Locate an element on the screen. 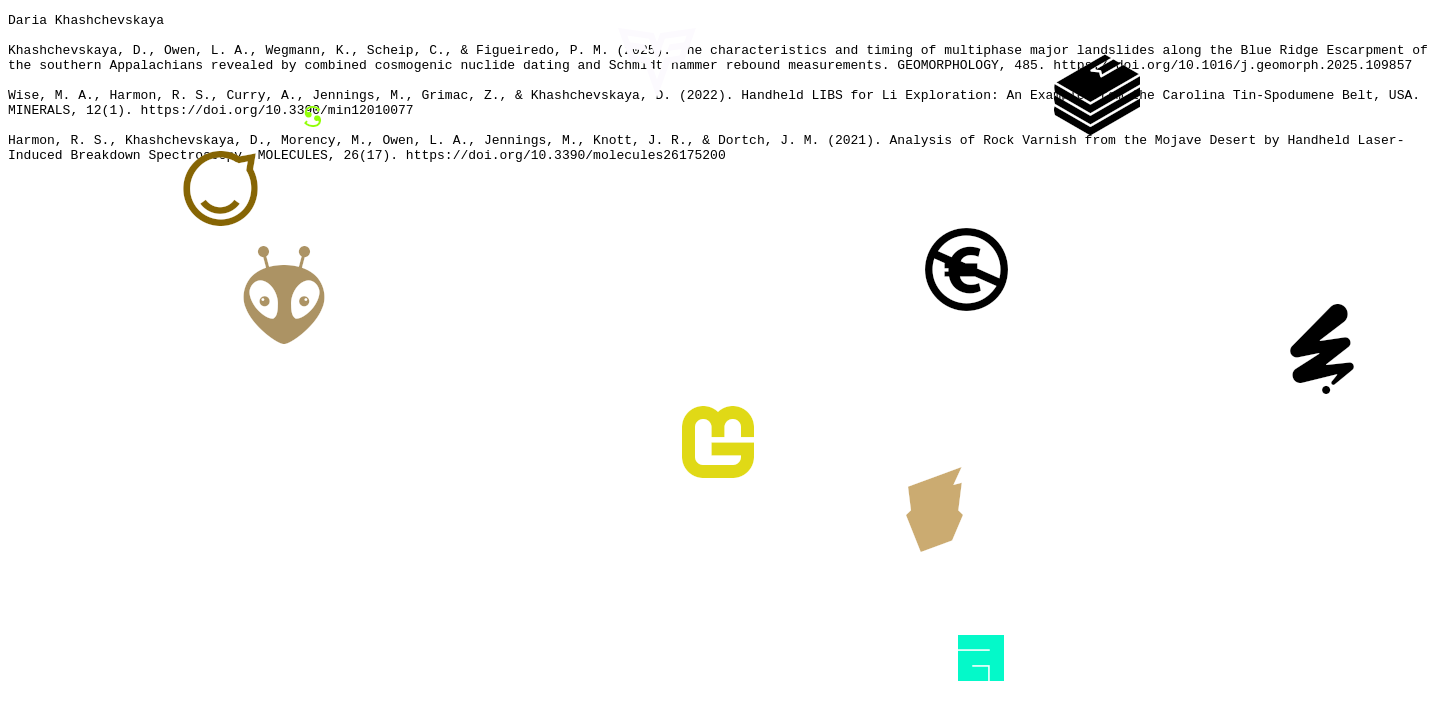  visit BoardGameGeek website is located at coordinates (934, 509).